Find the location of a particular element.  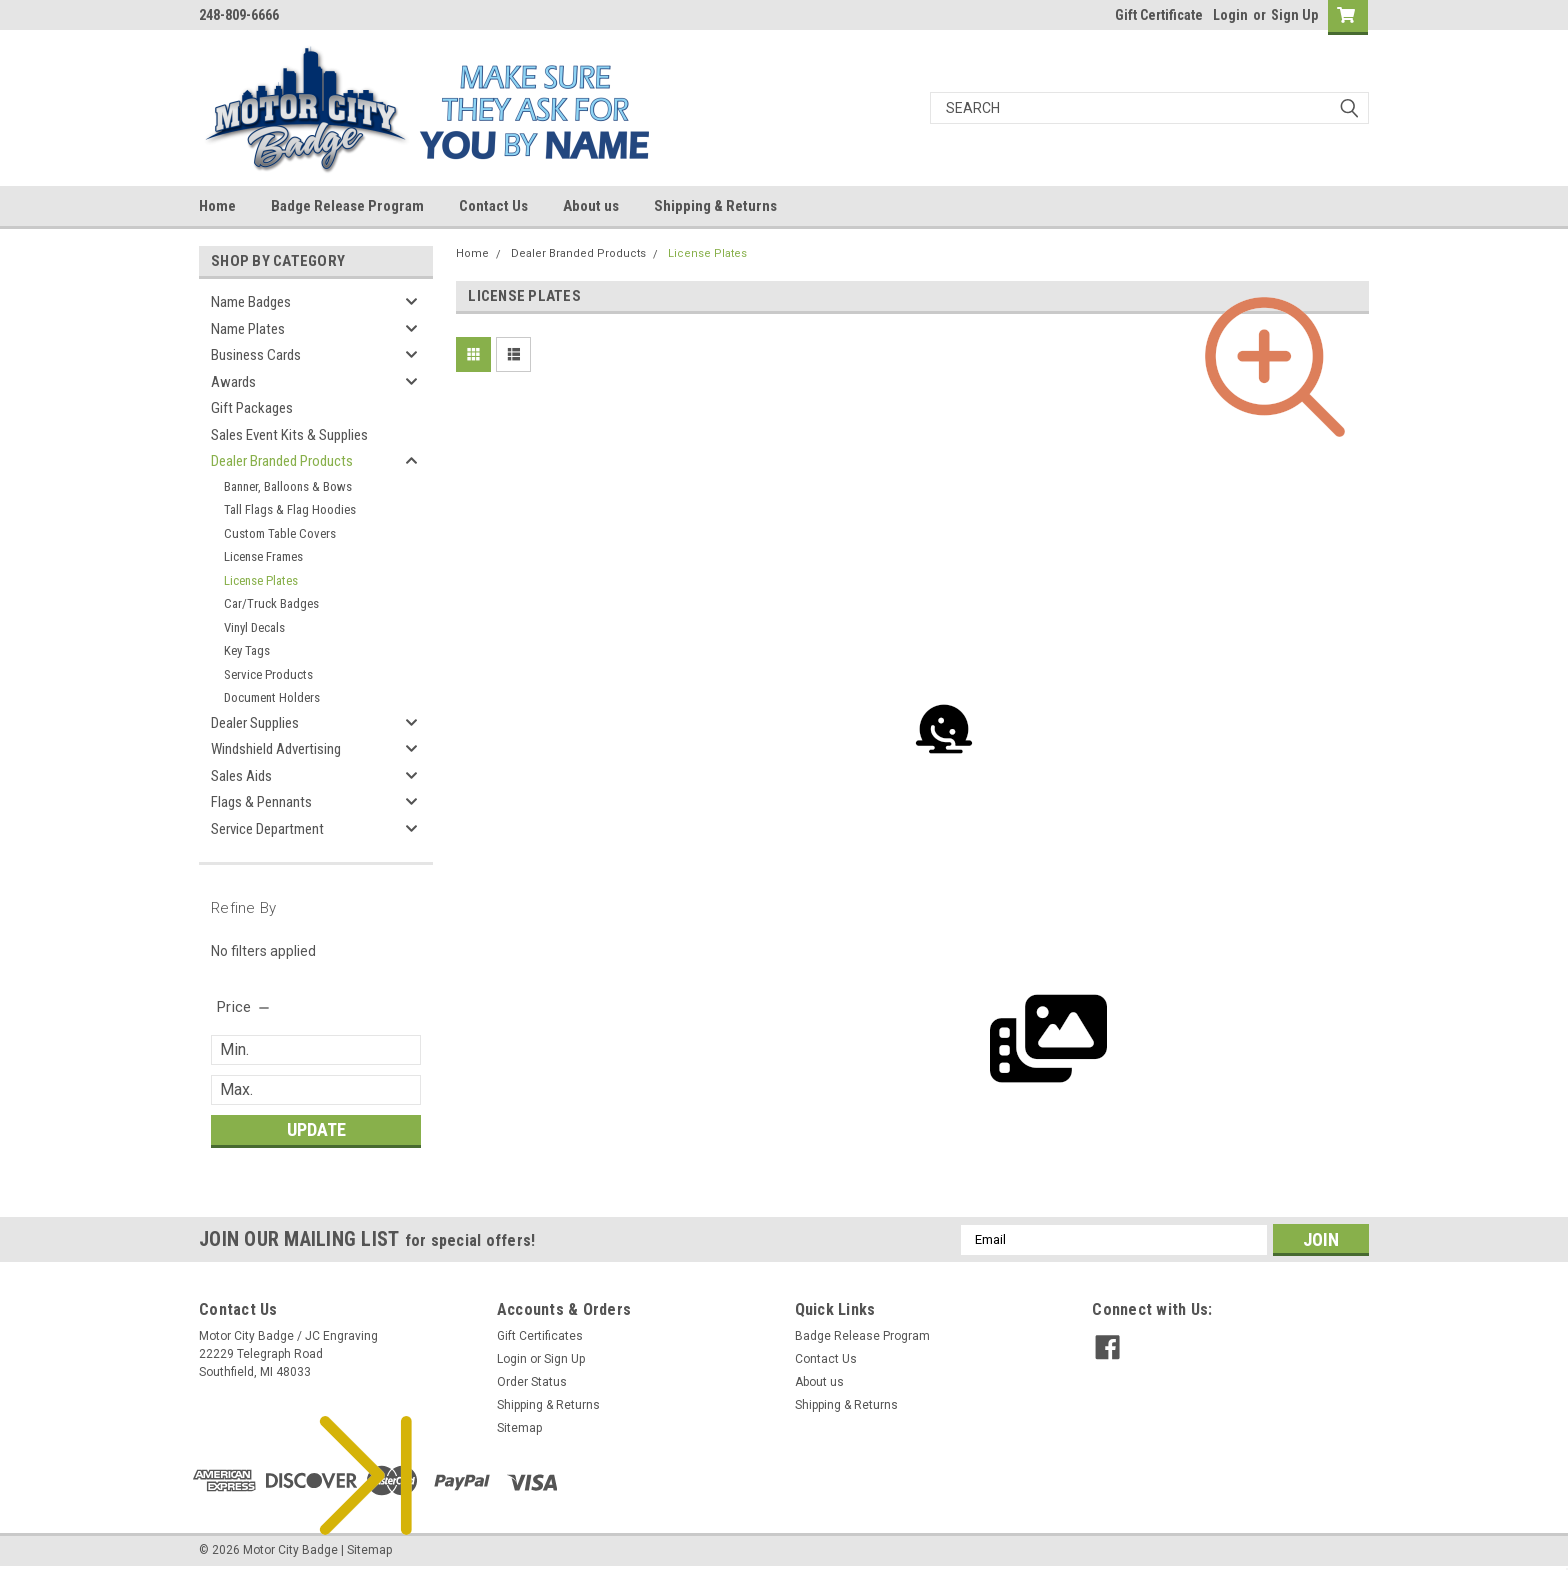

indicates something is overwhelmed or struggling is located at coordinates (944, 729).